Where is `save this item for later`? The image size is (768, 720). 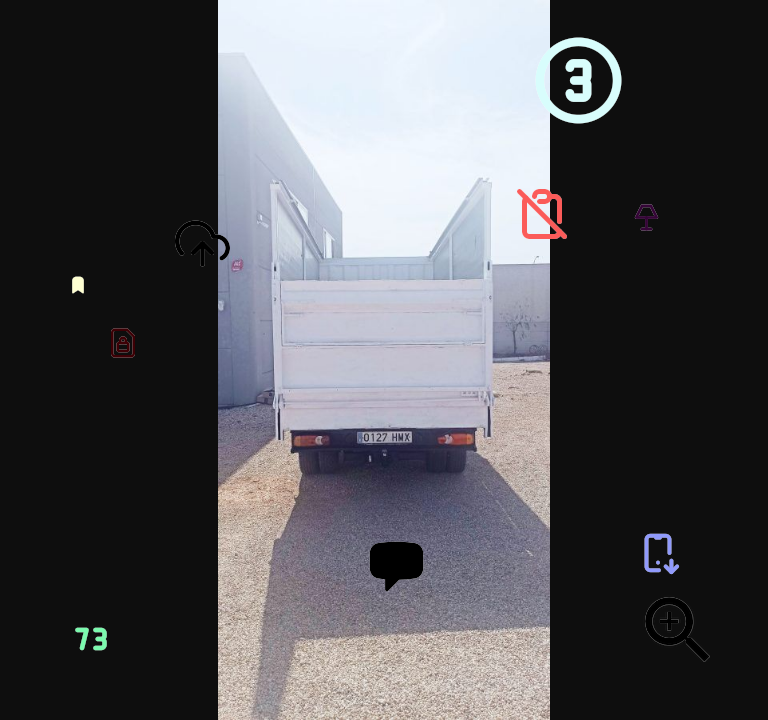 save this item for later is located at coordinates (78, 285).